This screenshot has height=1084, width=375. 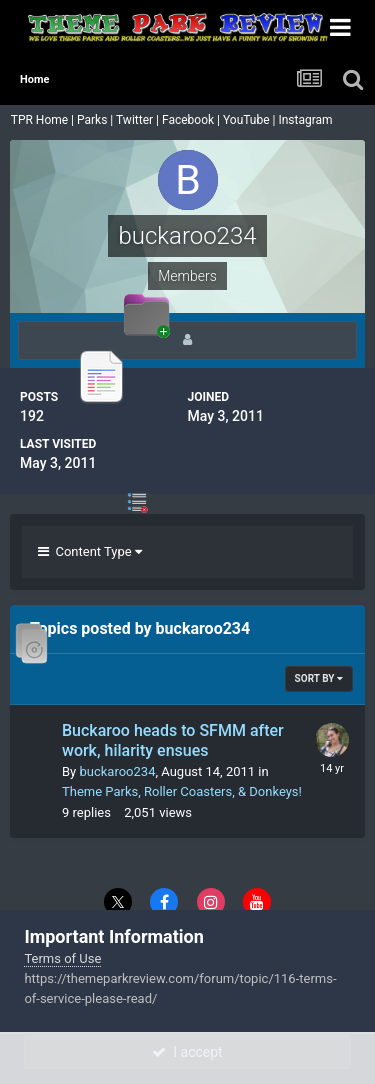 I want to click on create a new folder, so click(x=146, y=314).